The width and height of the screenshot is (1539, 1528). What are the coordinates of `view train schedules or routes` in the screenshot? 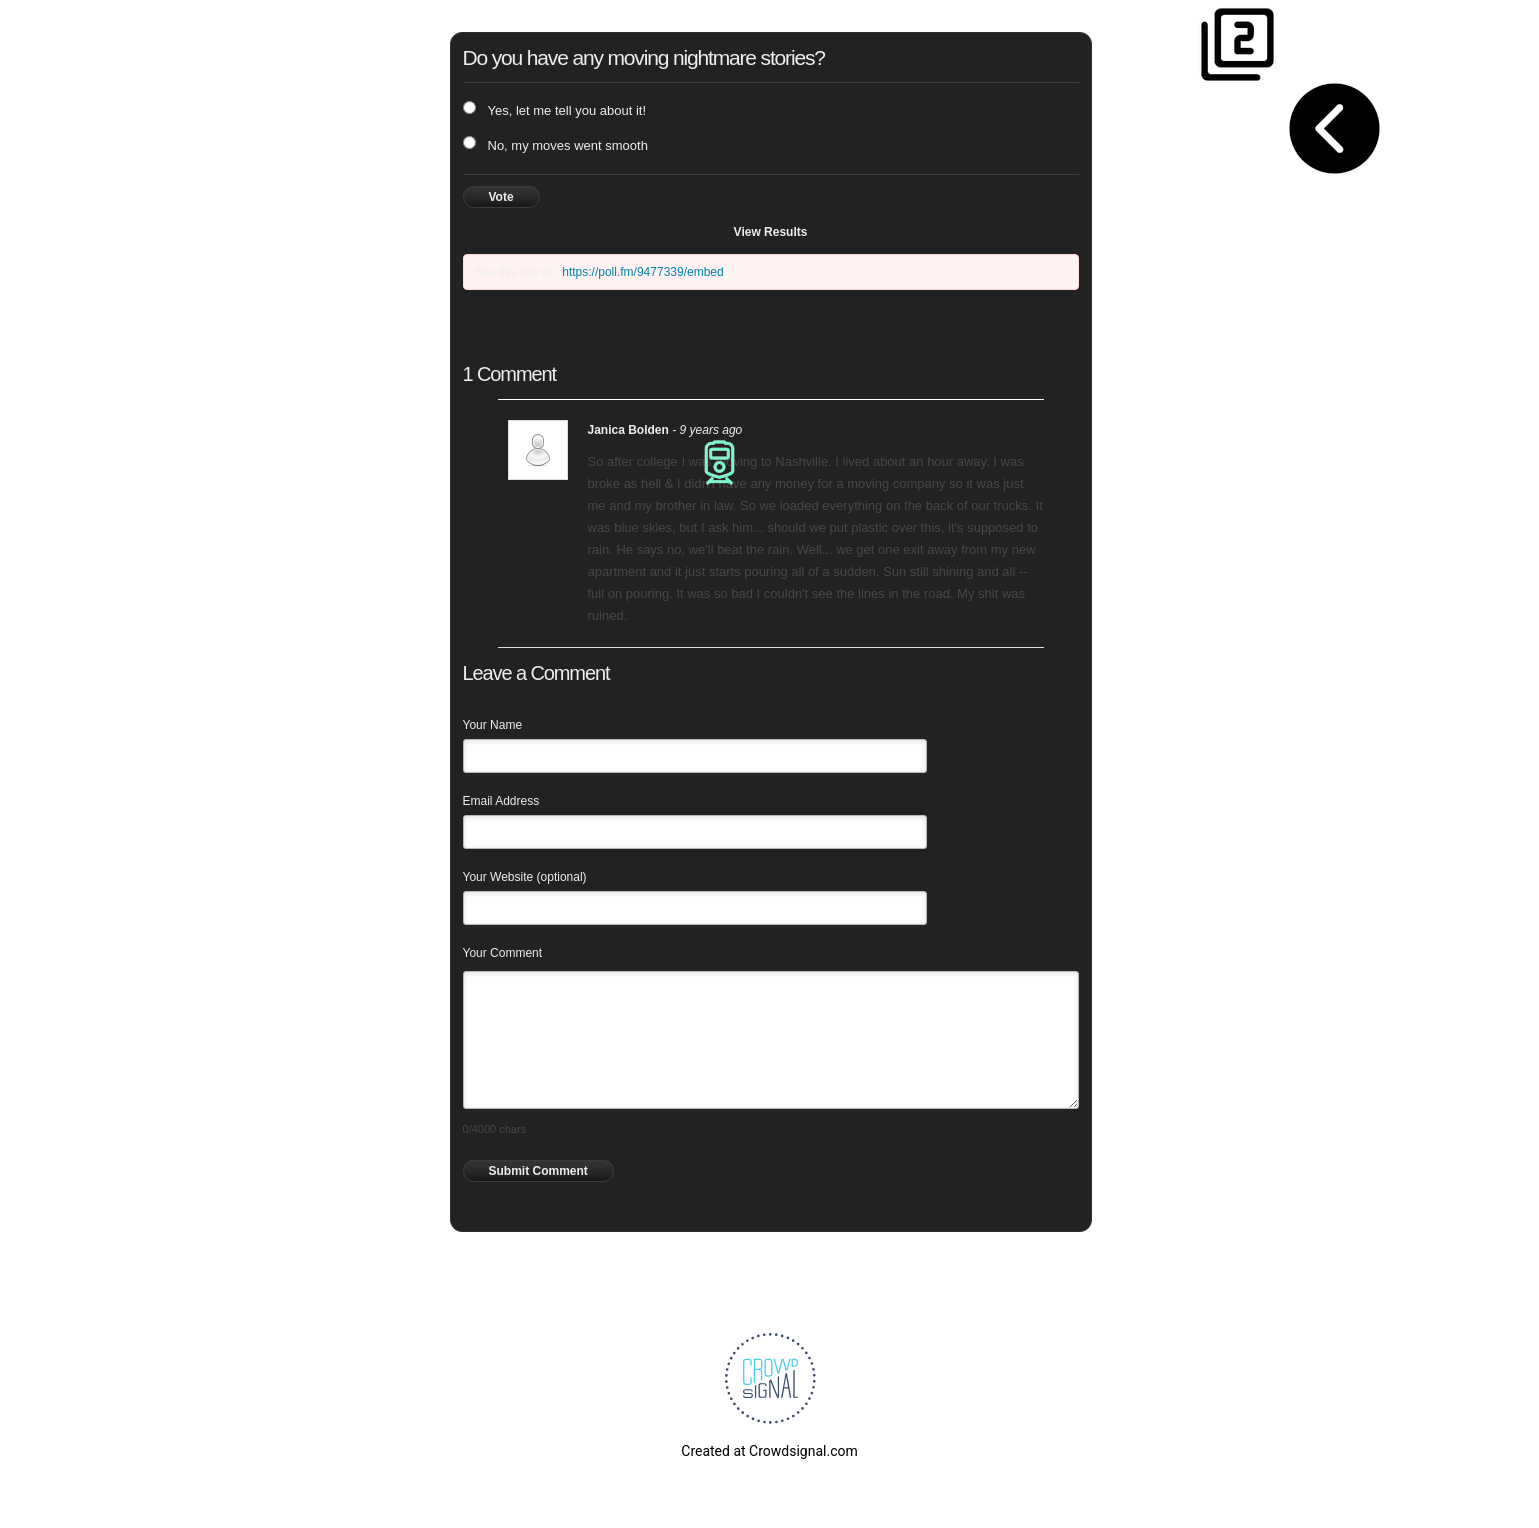 It's located at (719, 462).